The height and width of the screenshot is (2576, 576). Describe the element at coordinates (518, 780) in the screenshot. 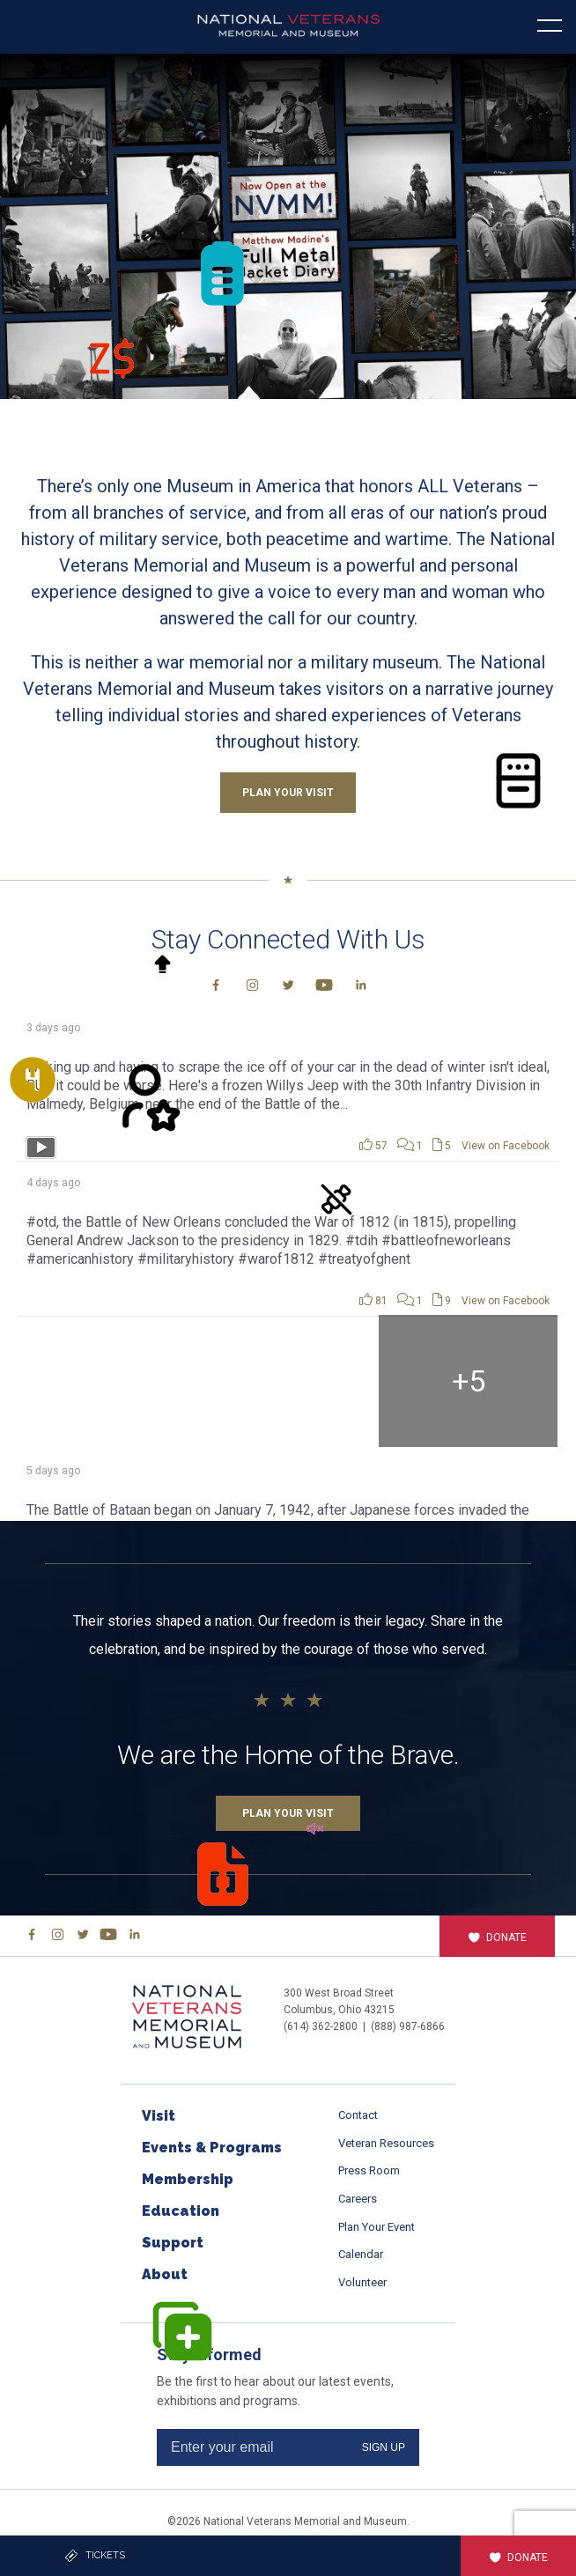

I see `access cooking or kitchen appliances` at that location.